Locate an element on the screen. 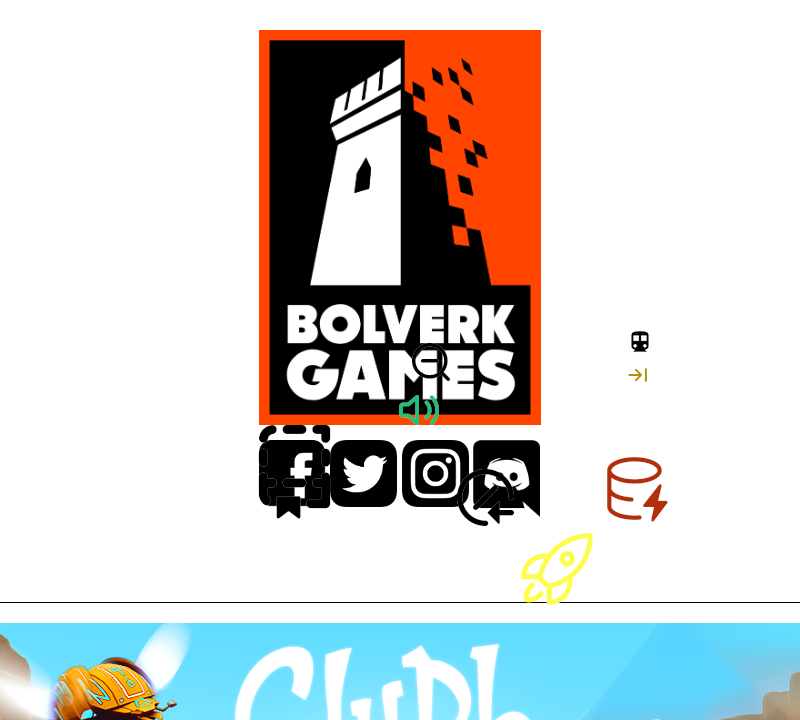 This screenshot has width=800, height=720. zoom out to decrease magnification is located at coordinates (431, 362).